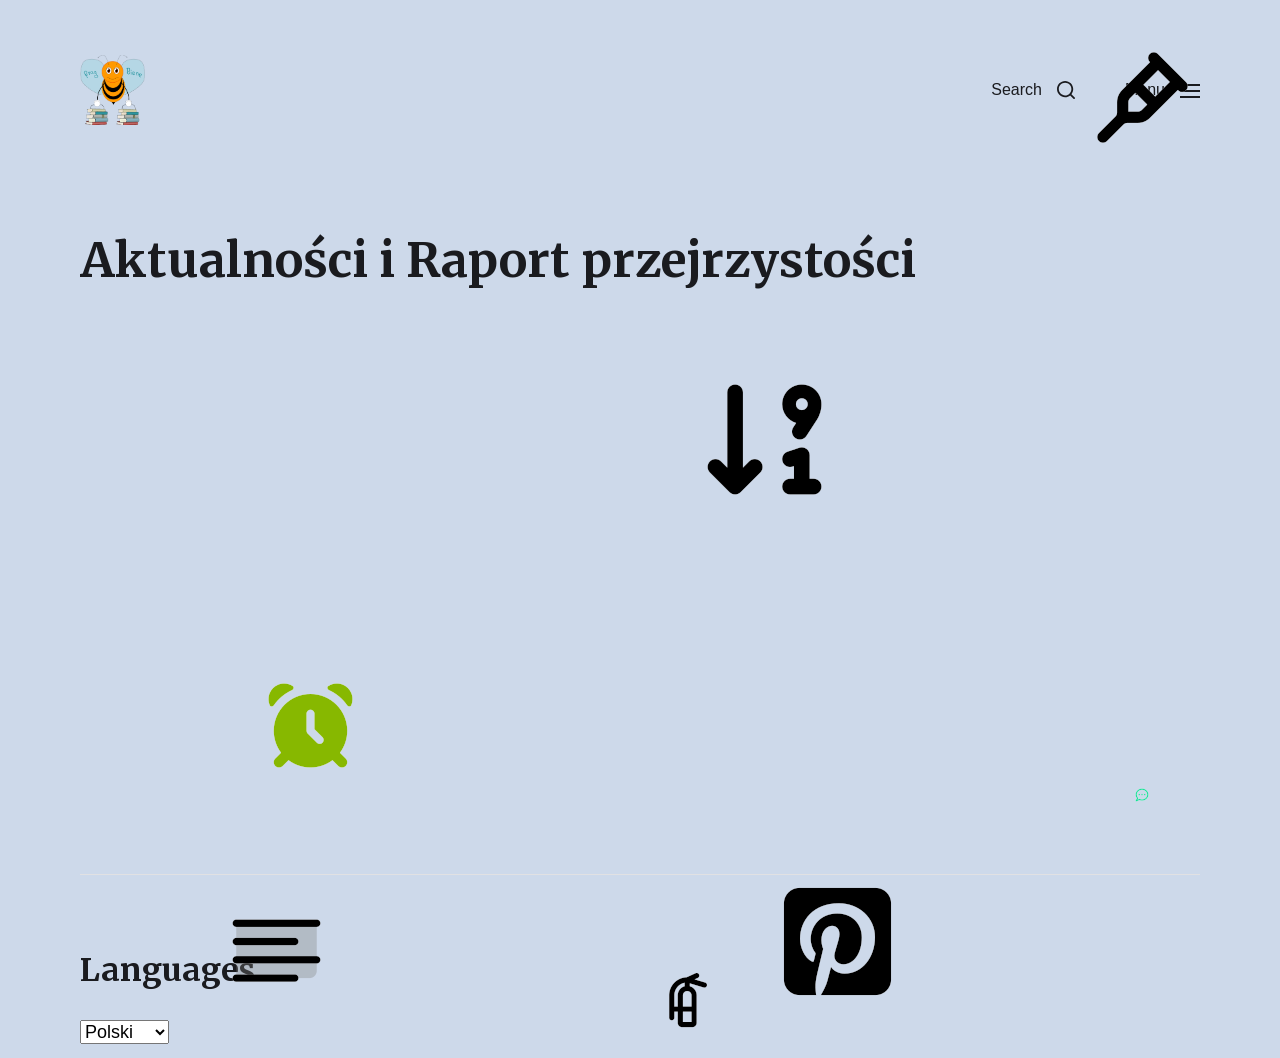 Image resolution: width=1280 pixels, height=1058 pixels. Describe the element at coordinates (837, 941) in the screenshot. I see `open Pinterest app` at that location.